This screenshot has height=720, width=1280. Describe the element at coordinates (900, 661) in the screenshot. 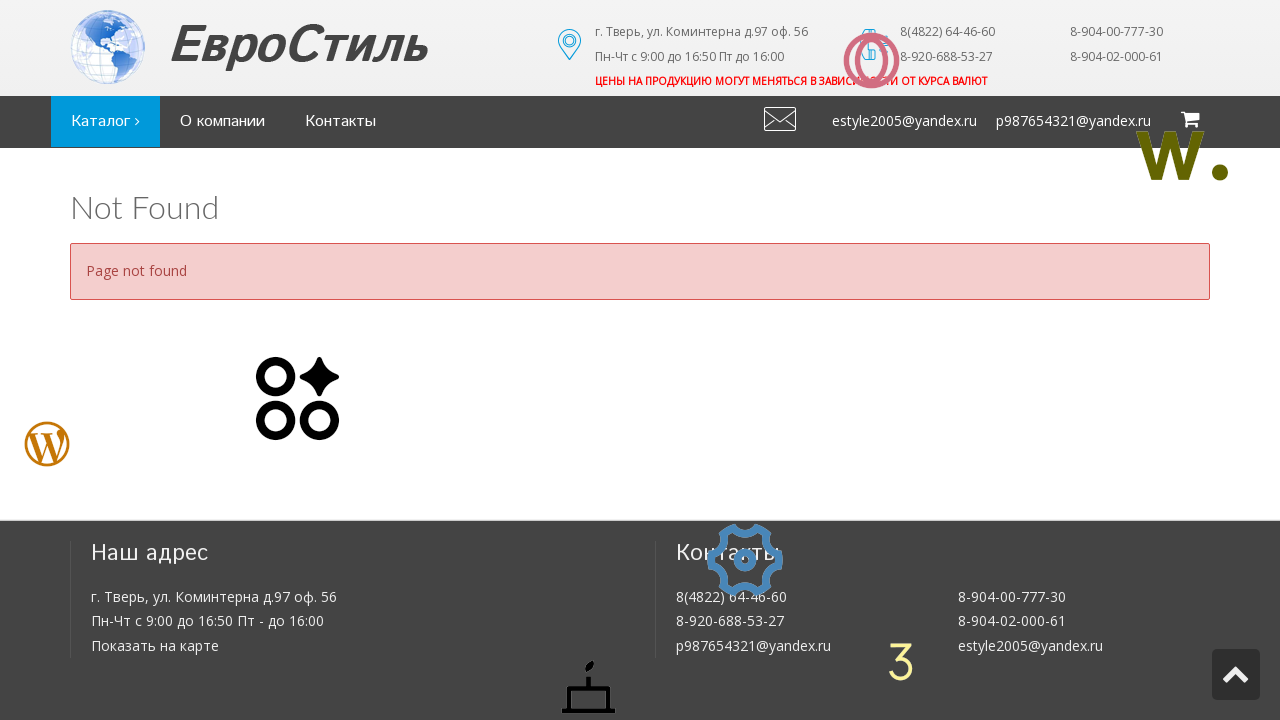

I see `select number 3 from a list or sequence` at that location.